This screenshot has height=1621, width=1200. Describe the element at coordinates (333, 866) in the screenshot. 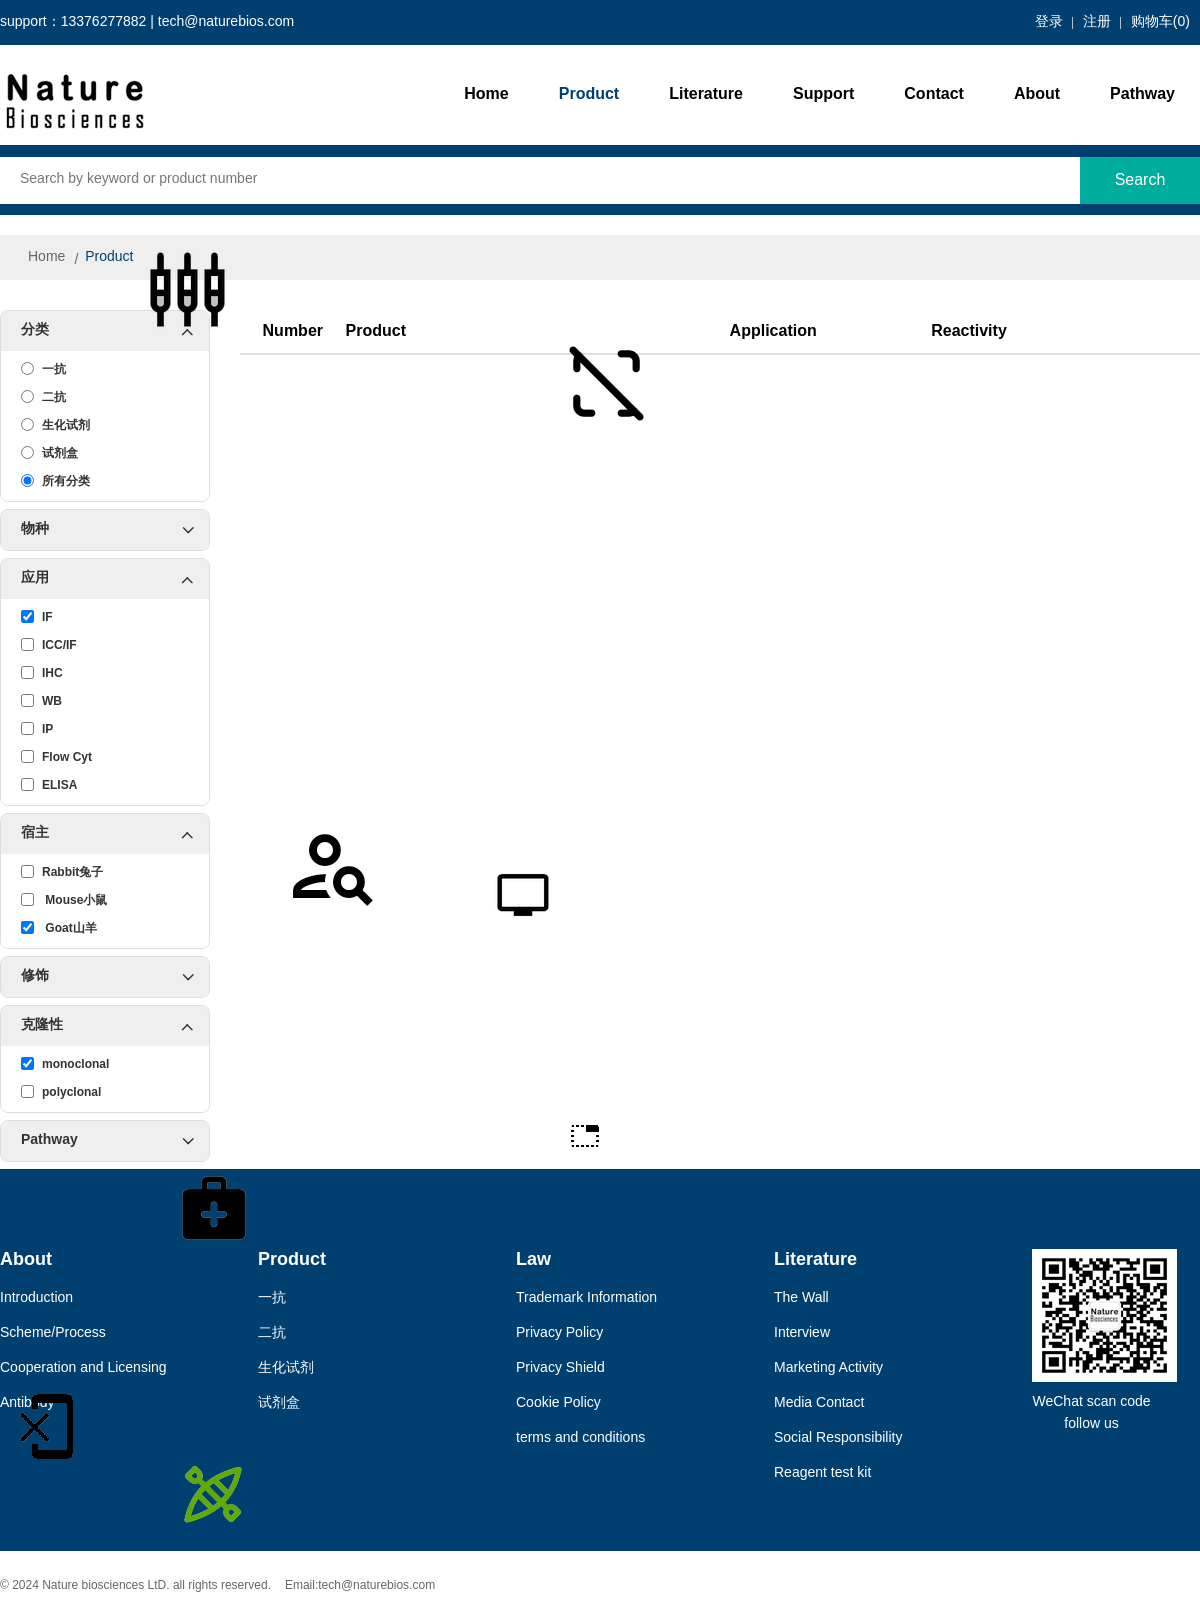

I see `search for a person or contact` at that location.